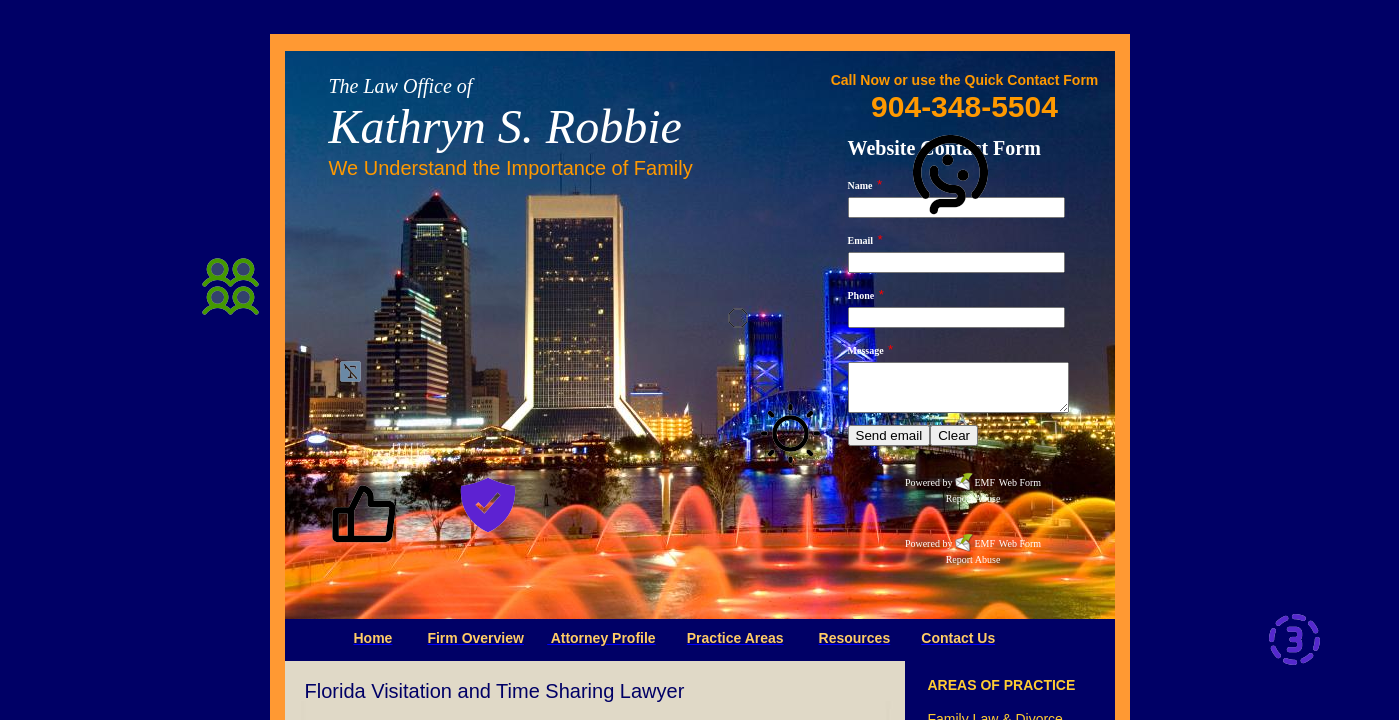 Image resolution: width=1399 pixels, height=720 pixels. I want to click on disable text formatting, so click(350, 371).